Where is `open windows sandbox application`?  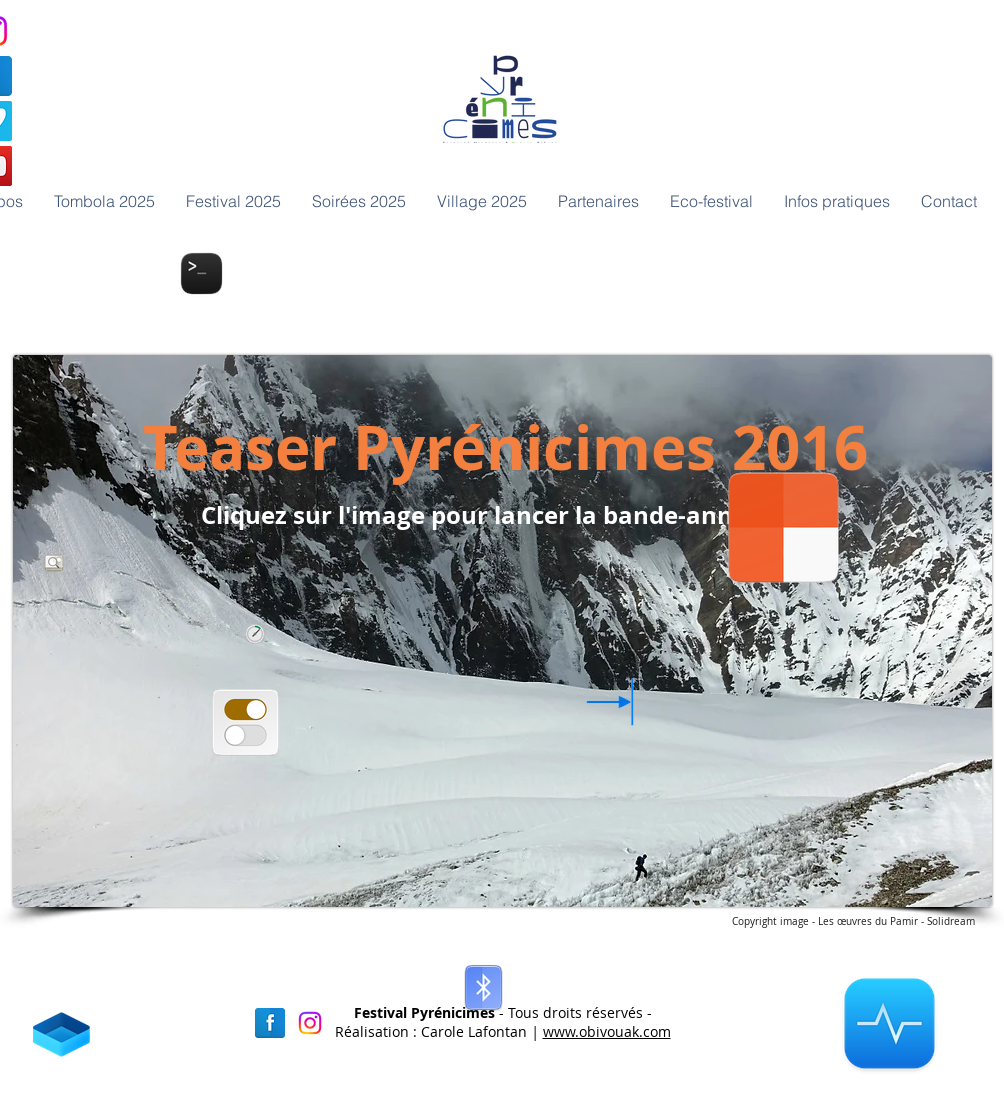
open windows sandbox application is located at coordinates (61, 1034).